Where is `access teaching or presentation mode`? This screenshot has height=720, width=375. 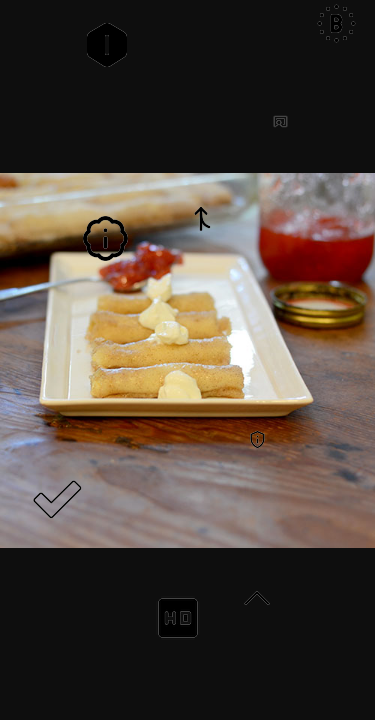
access teaching or presentation mode is located at coordinates (280, 121).